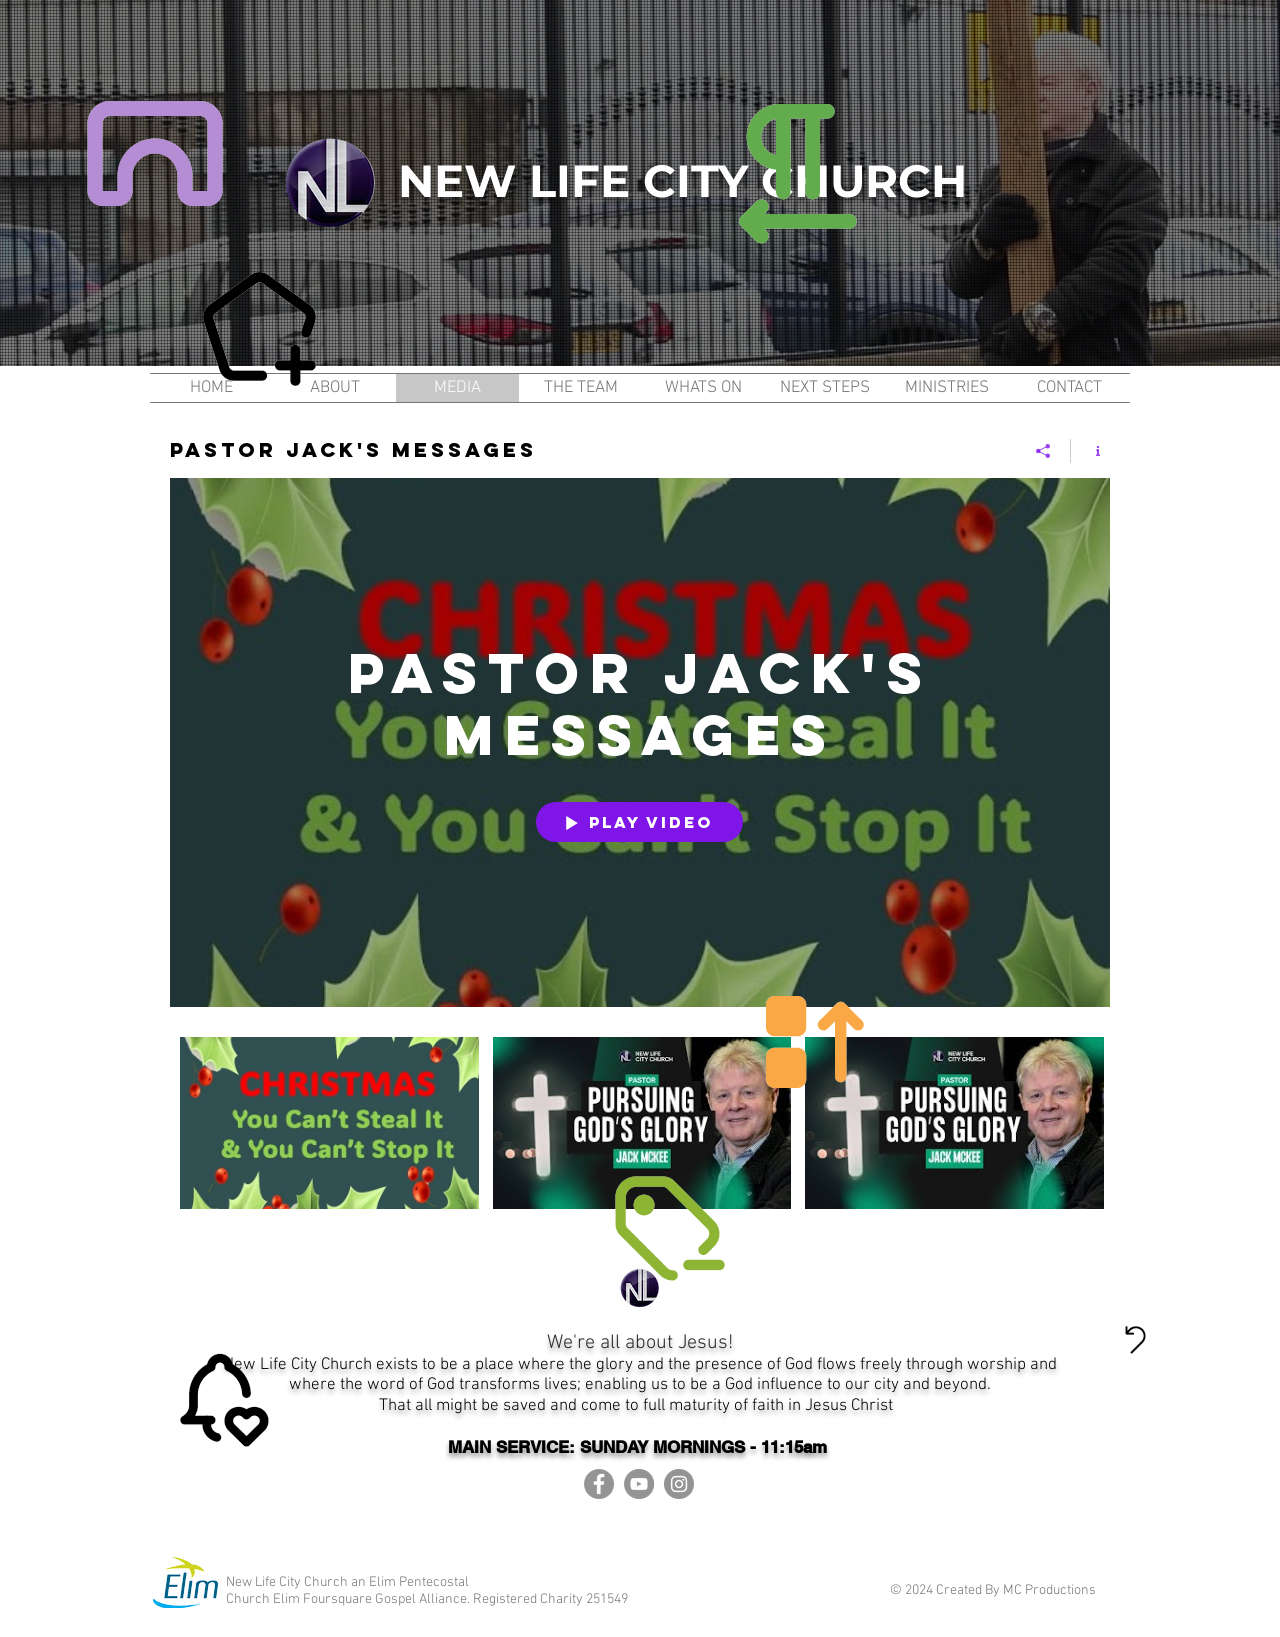 Image resolution: width=1280 pixels, height=1637 pixels. Describe the element at coordinates (812, 1042) in the screenshot. I see `sort items in ascending order` at that location.